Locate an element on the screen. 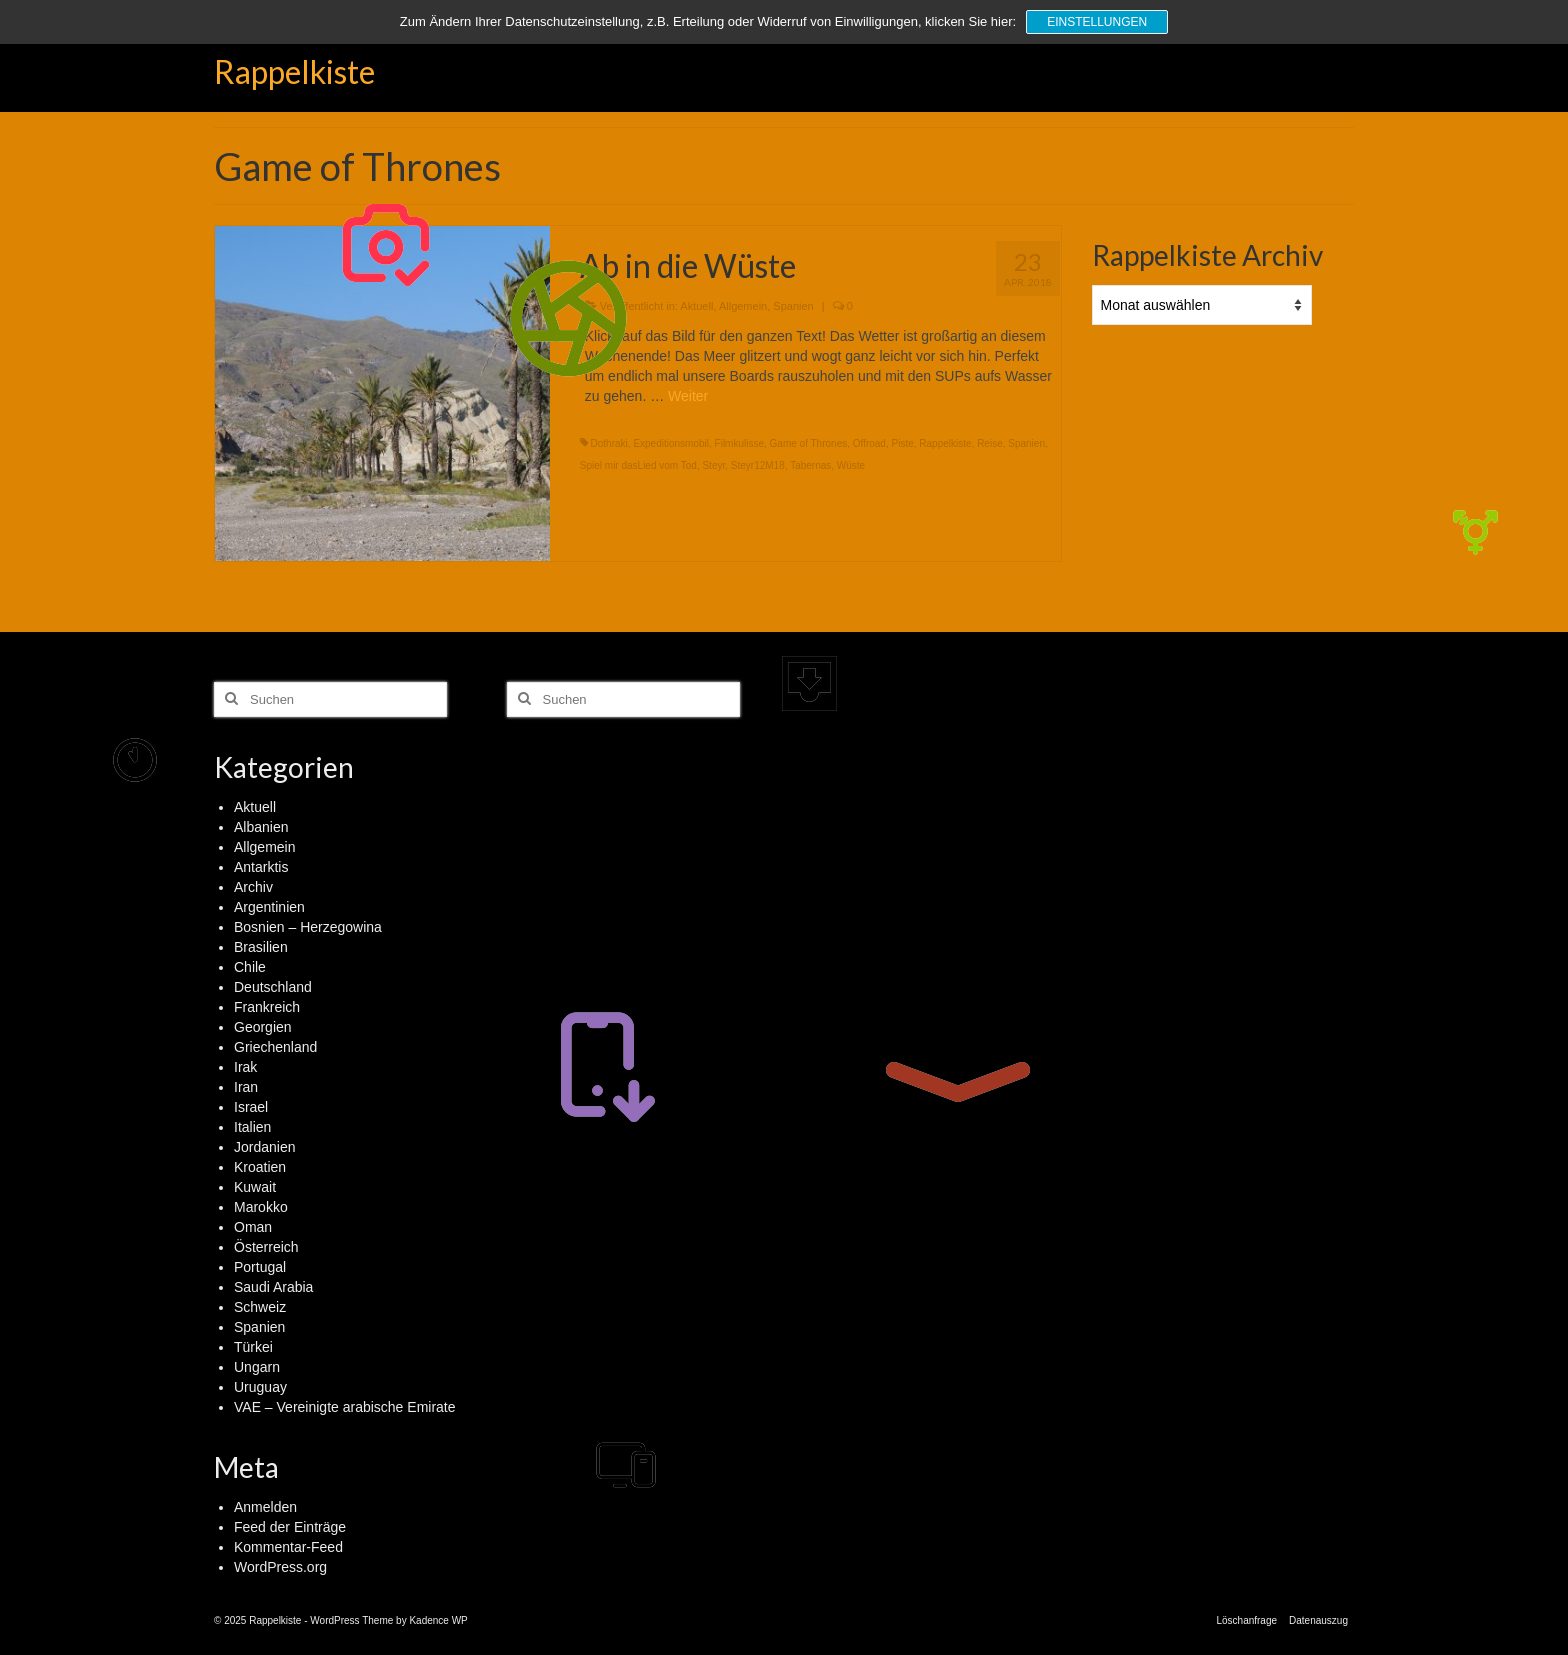  adjust camera aperture settings is located at coordinates (568, 318).